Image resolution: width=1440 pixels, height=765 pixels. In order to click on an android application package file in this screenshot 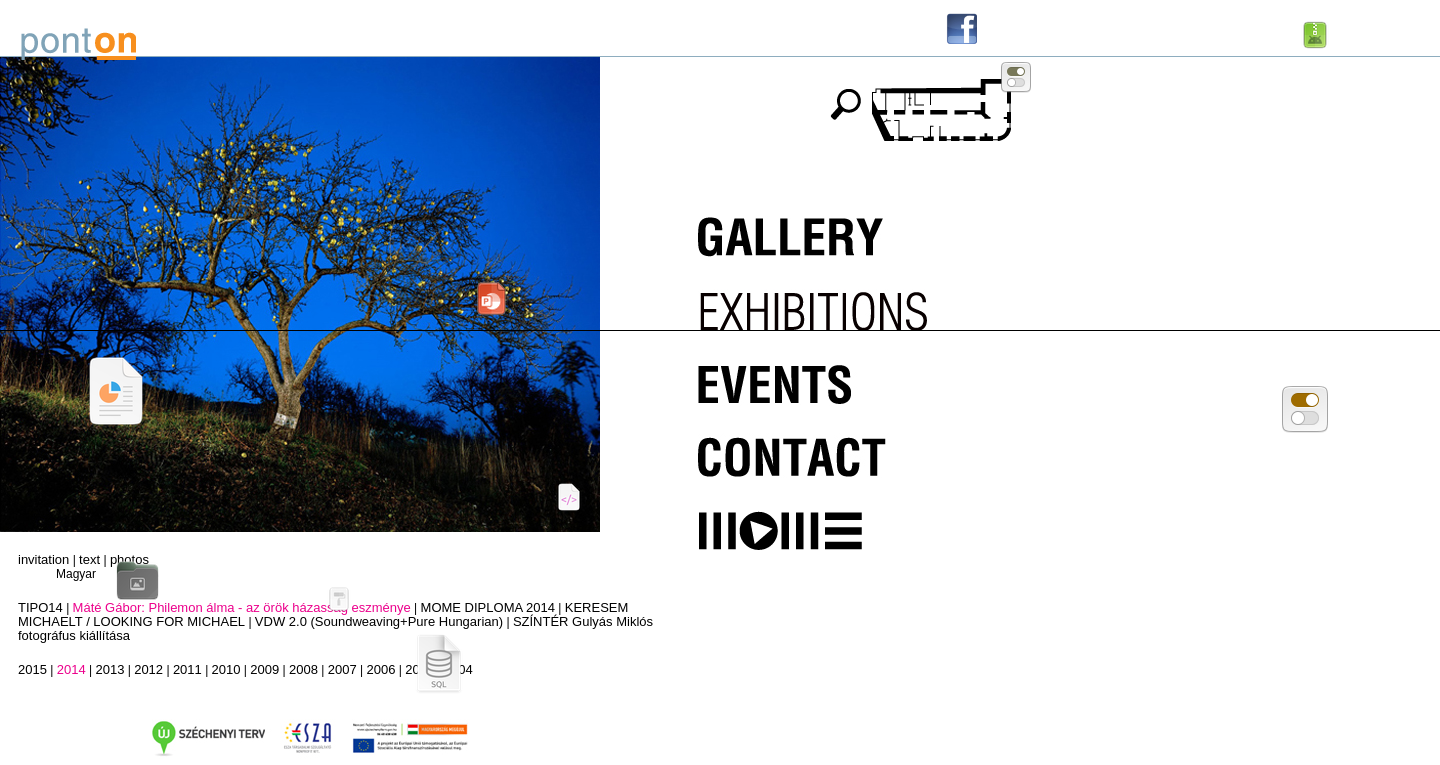, I will do `click(1315, 35)`.